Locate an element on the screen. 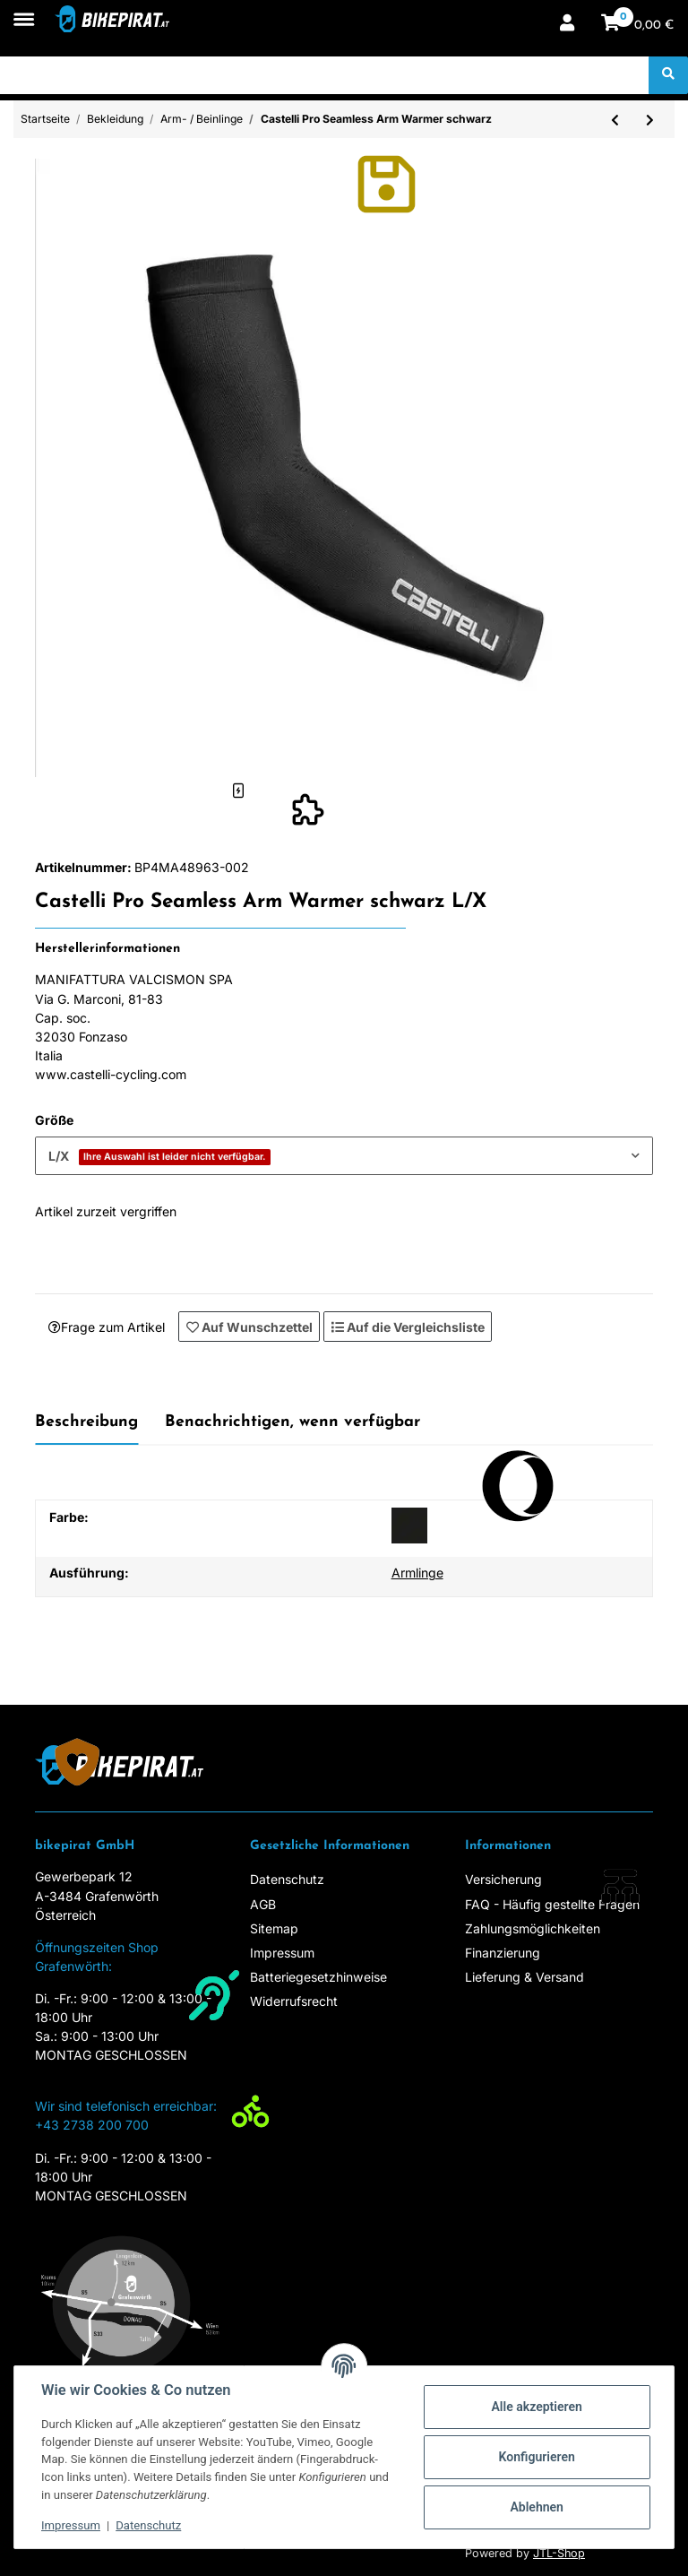  open Opera browser is located at coordinates (518, 1487).